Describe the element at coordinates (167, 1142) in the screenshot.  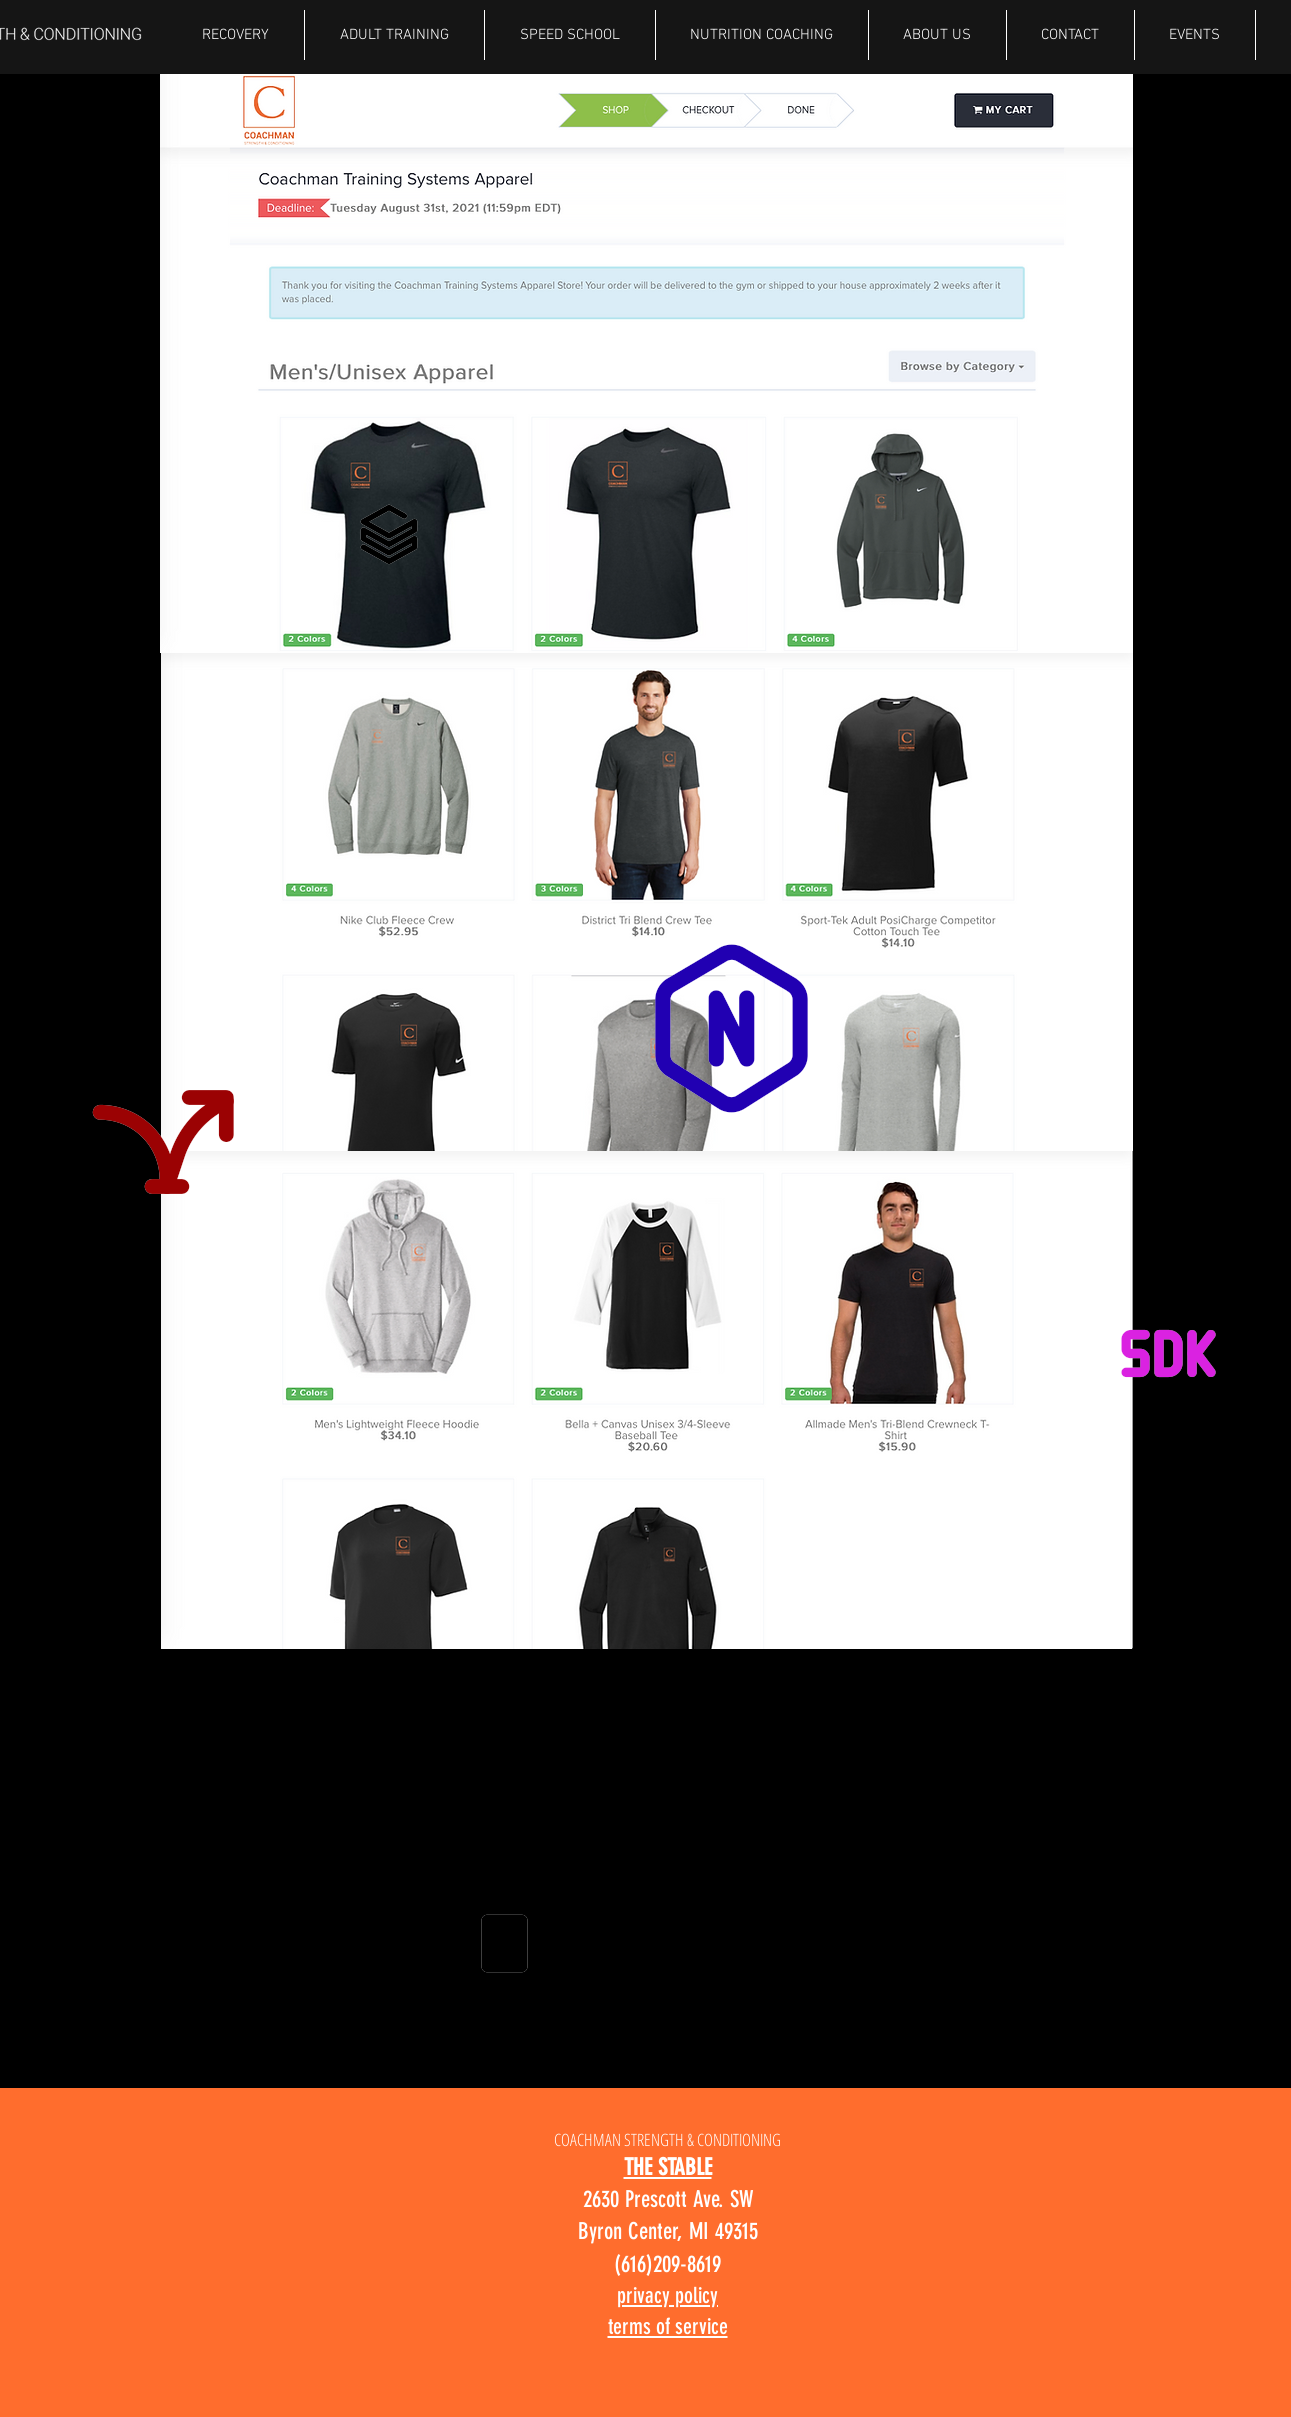
I see `redirect or reroute content` at that location.